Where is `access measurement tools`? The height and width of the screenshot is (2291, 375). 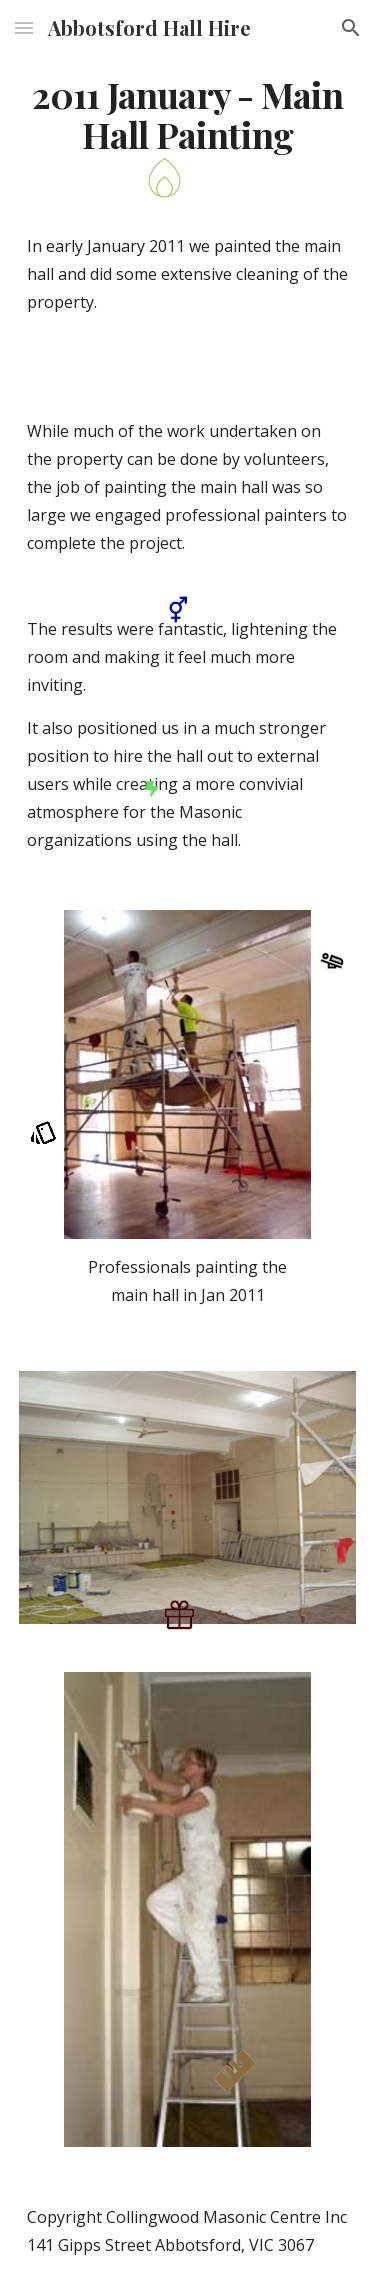 access measurement tools is located at coordinates (235, 2071).